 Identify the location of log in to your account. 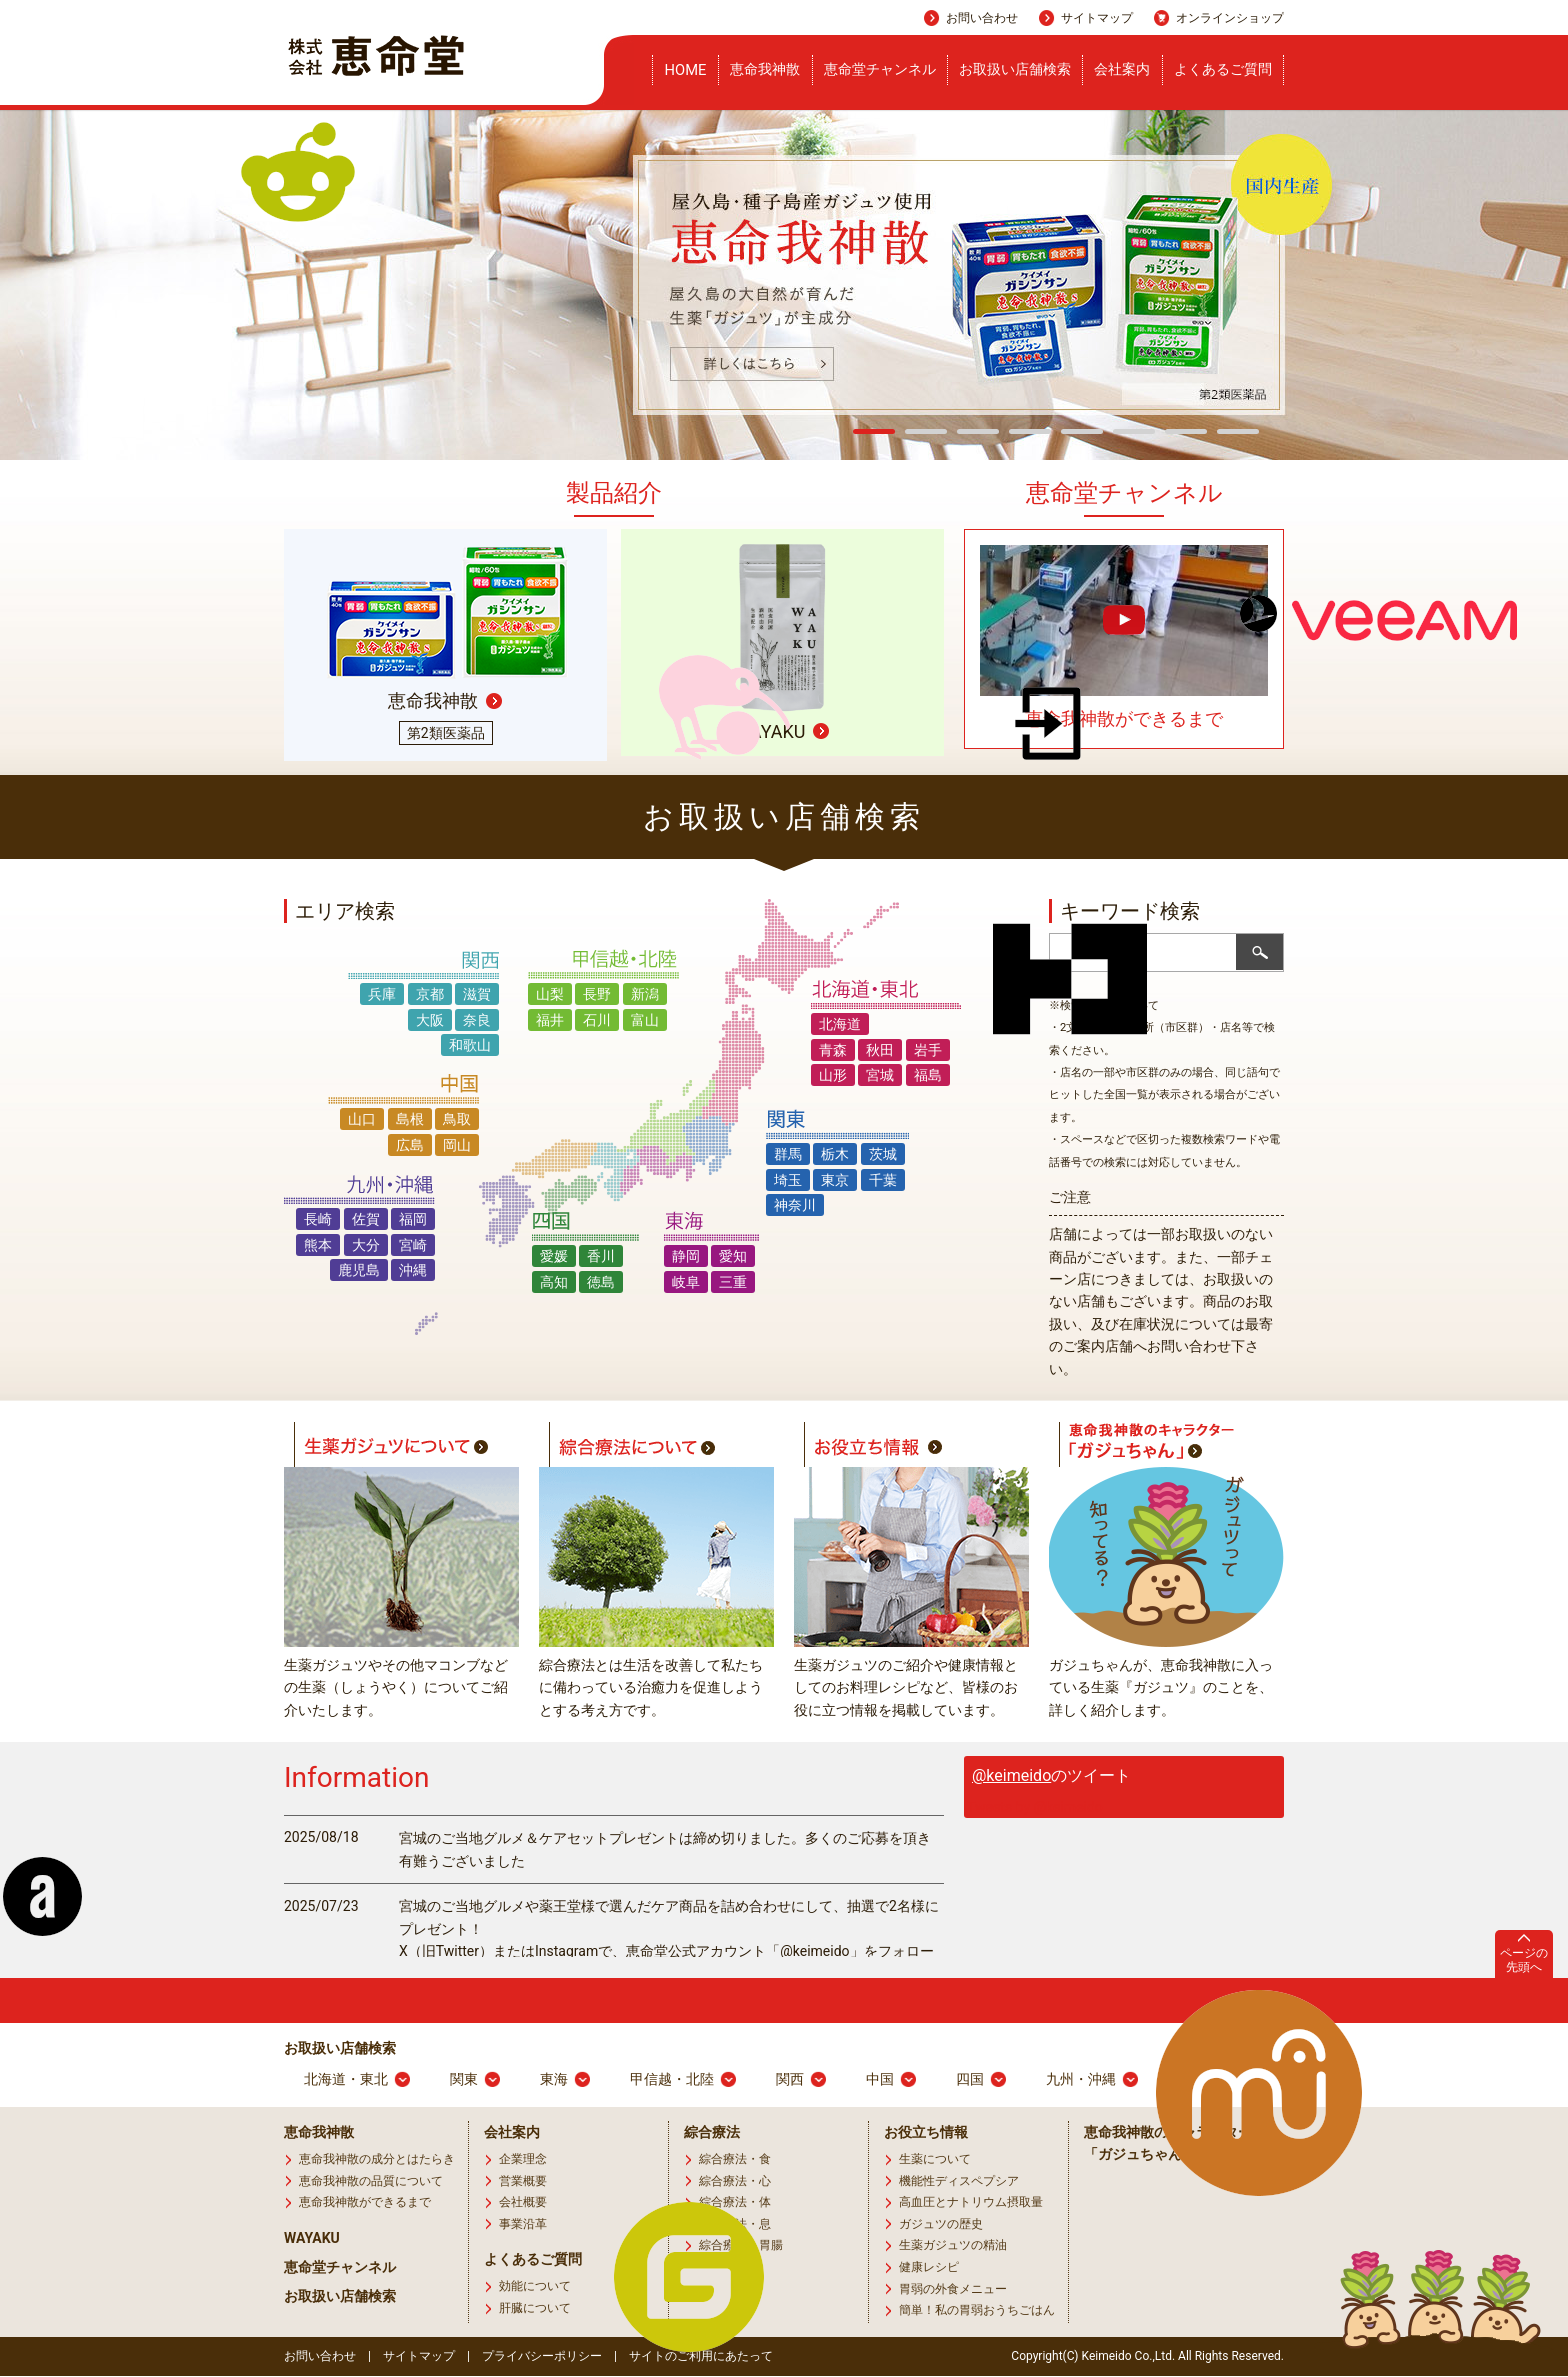
(1051, 723).